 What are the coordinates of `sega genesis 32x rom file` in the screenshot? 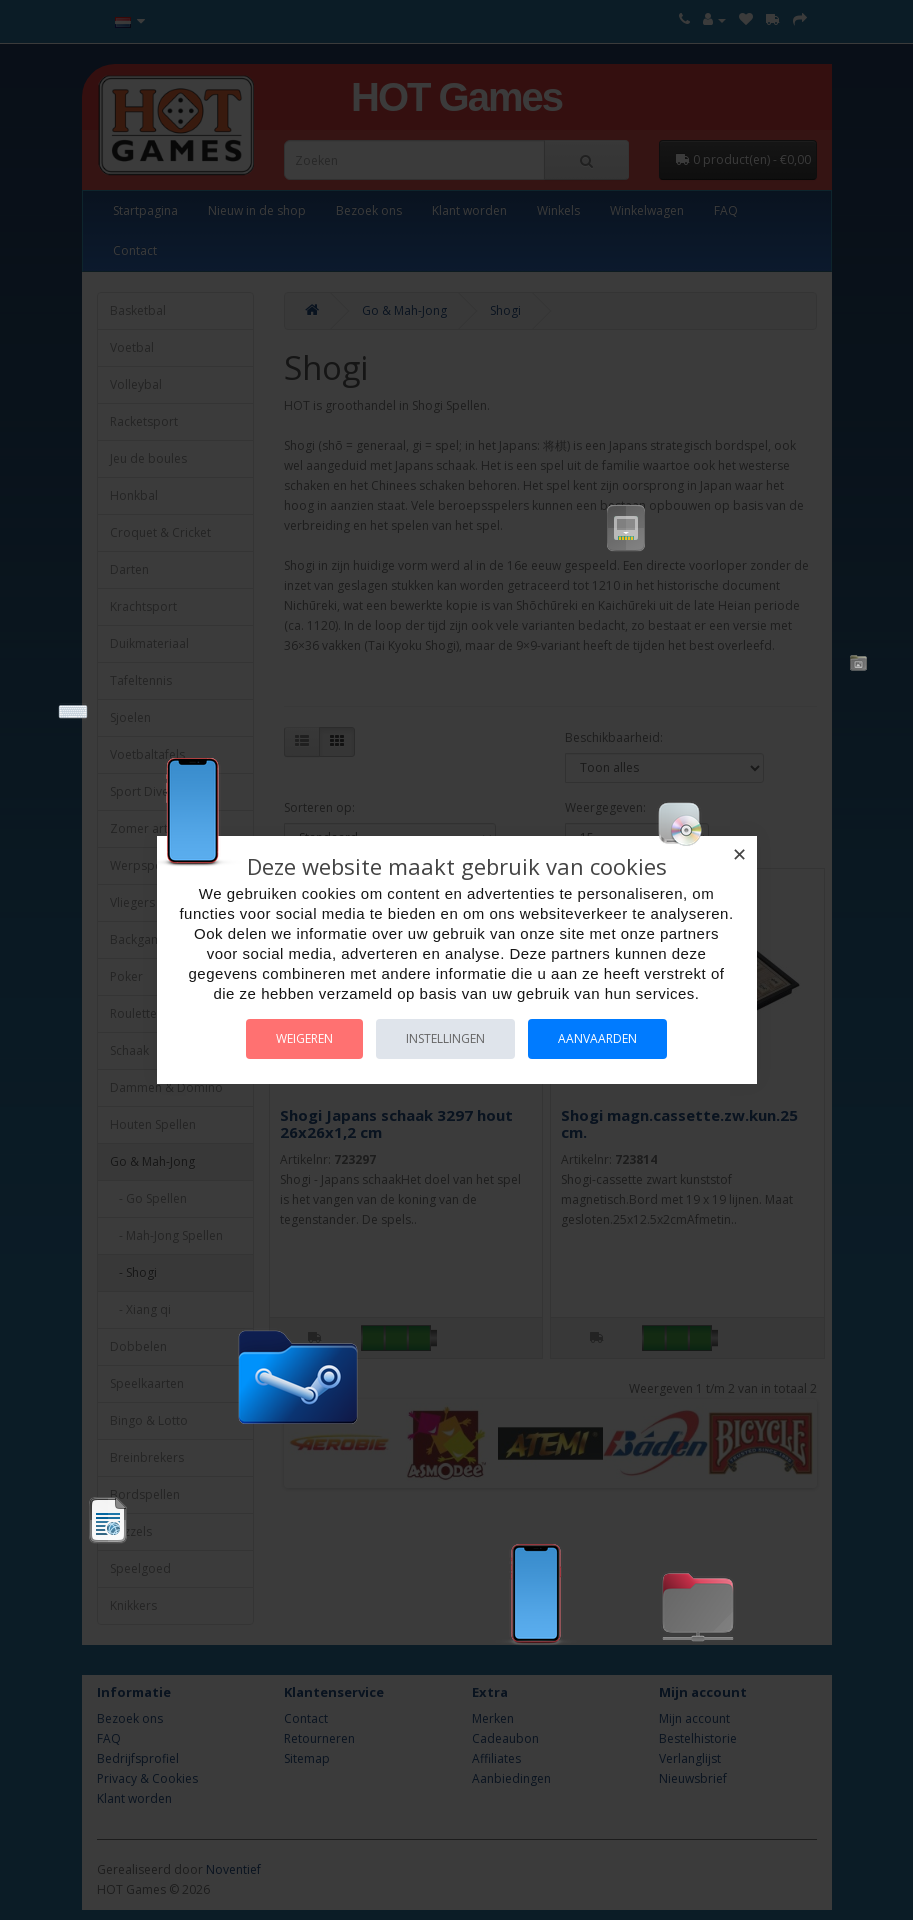 It's located at (626, 528).